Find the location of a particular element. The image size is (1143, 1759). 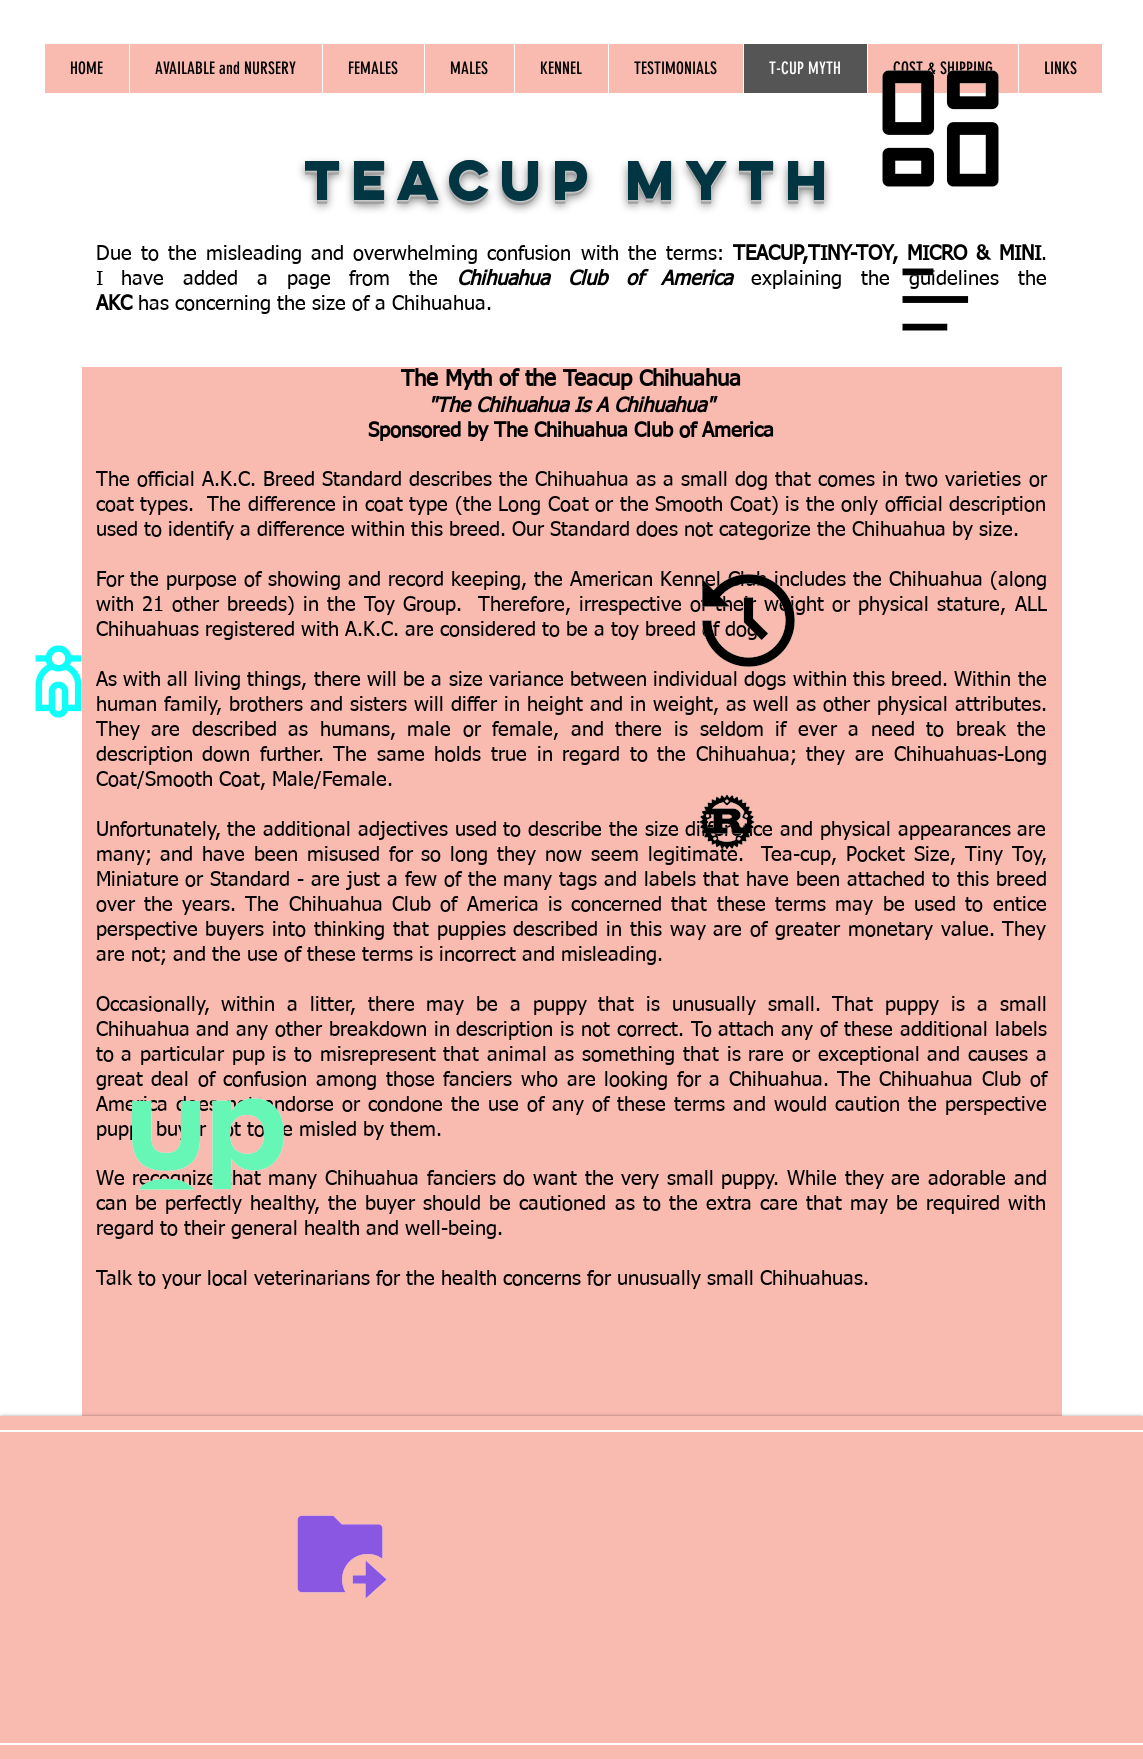

rust programming language logo is located at coordinates (727, 822).